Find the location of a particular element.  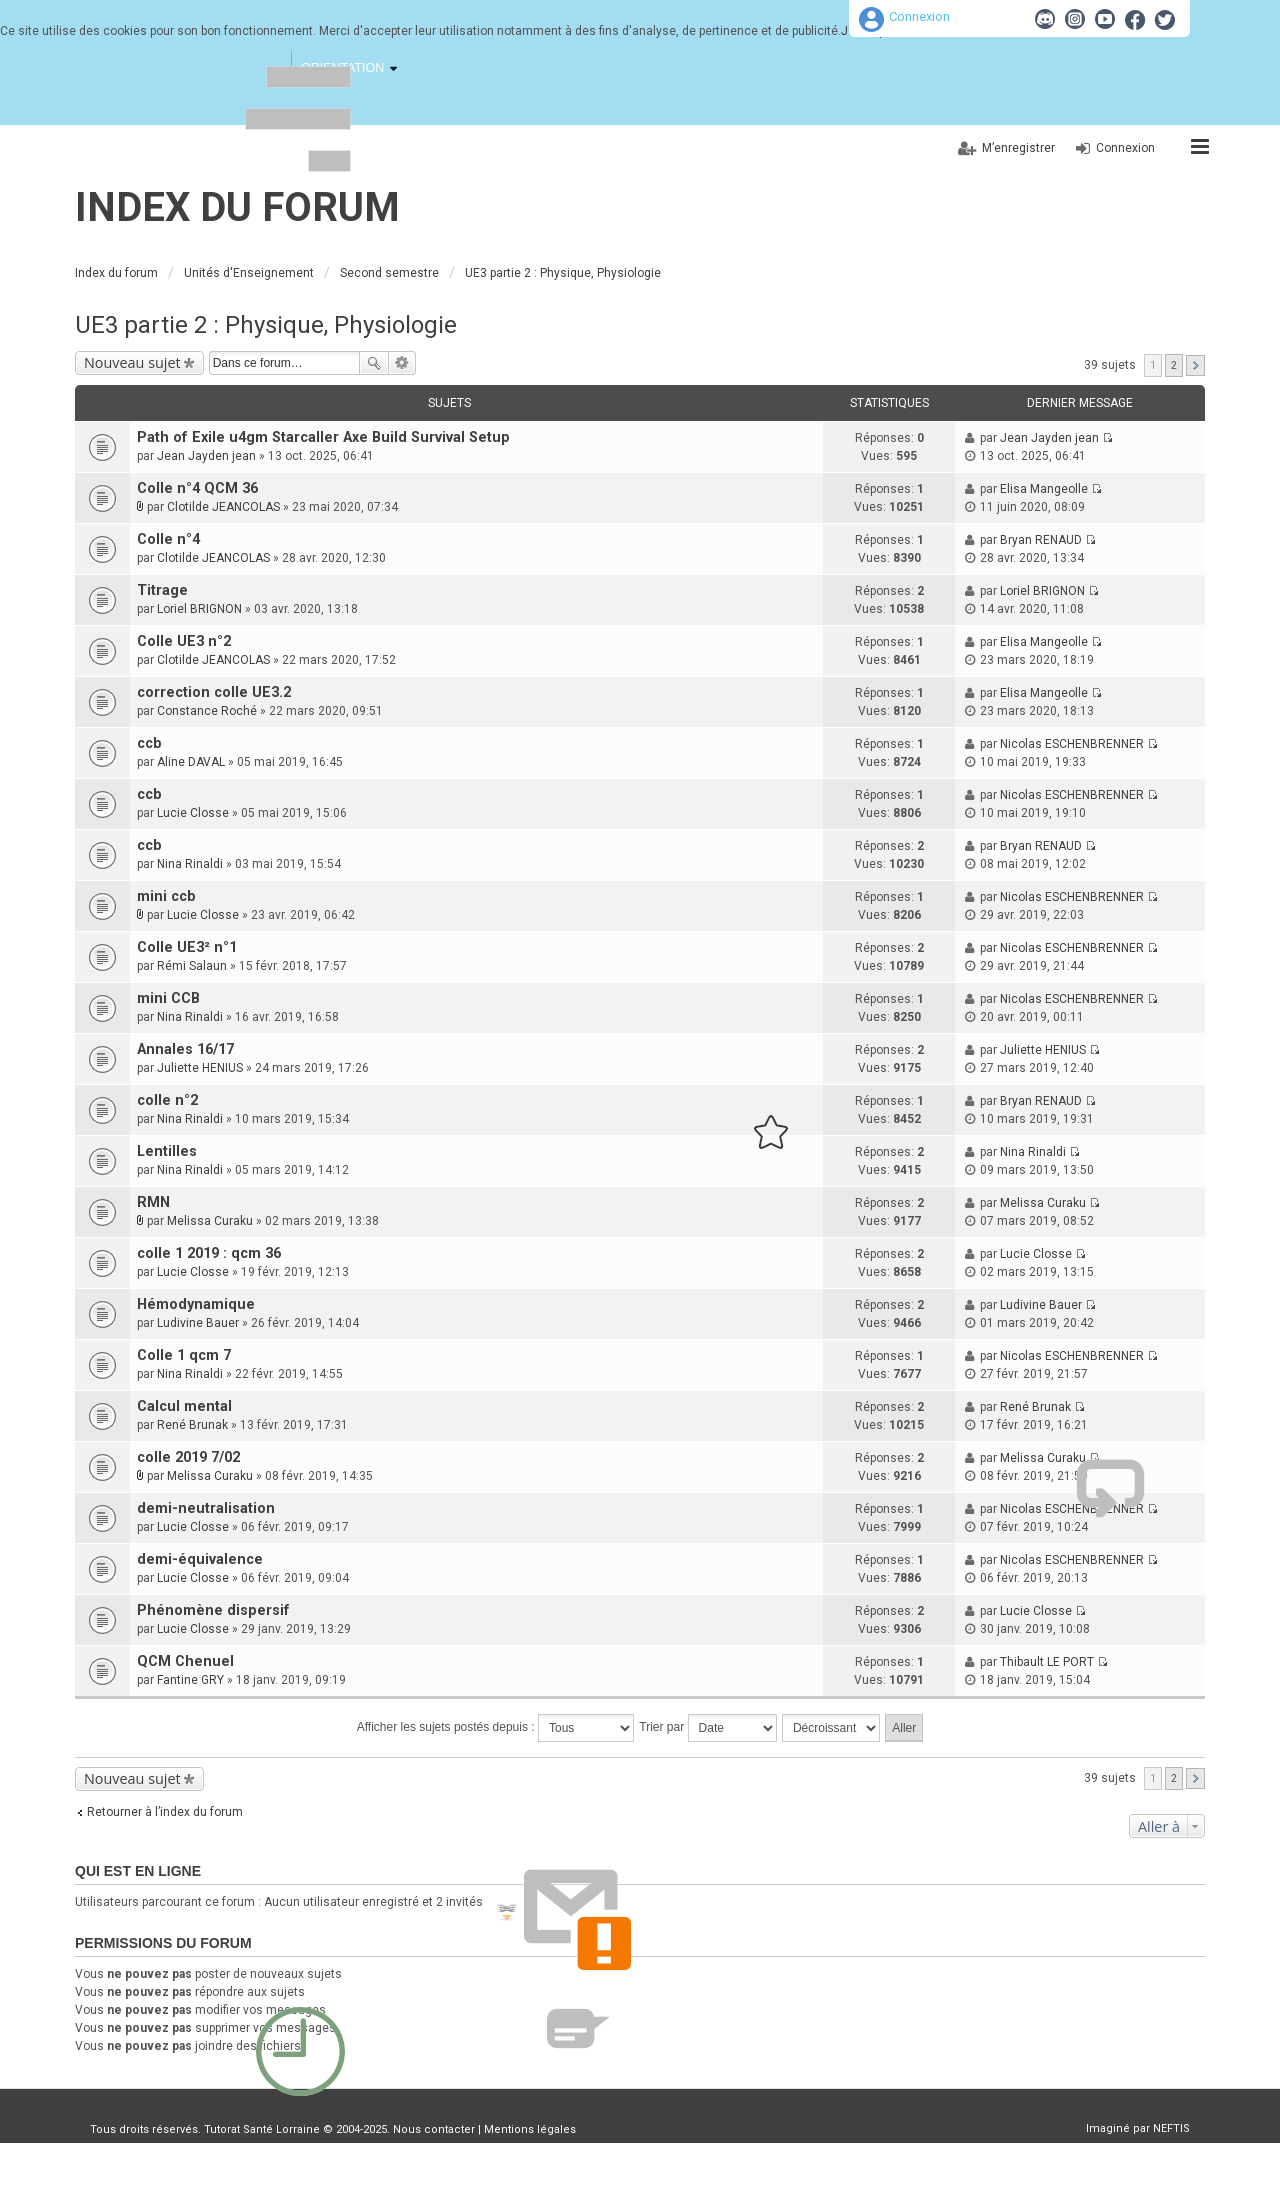

insert a hyperlink into content is located at coordinates (507, 1910).